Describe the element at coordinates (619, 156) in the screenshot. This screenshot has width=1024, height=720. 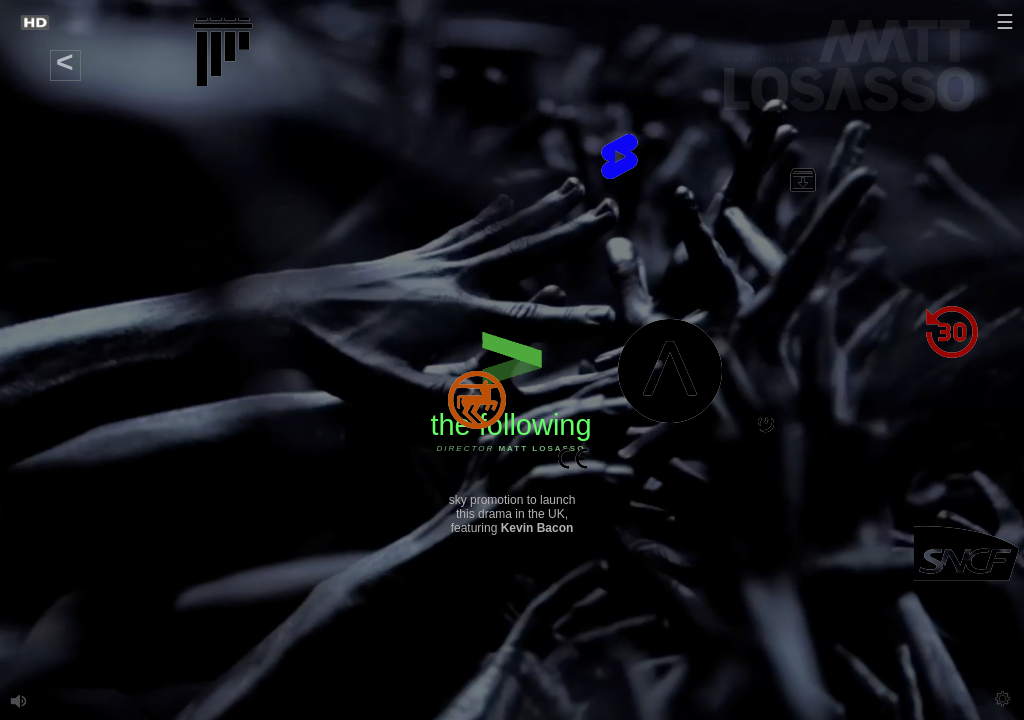
I see `open youtube shorts` at that location.